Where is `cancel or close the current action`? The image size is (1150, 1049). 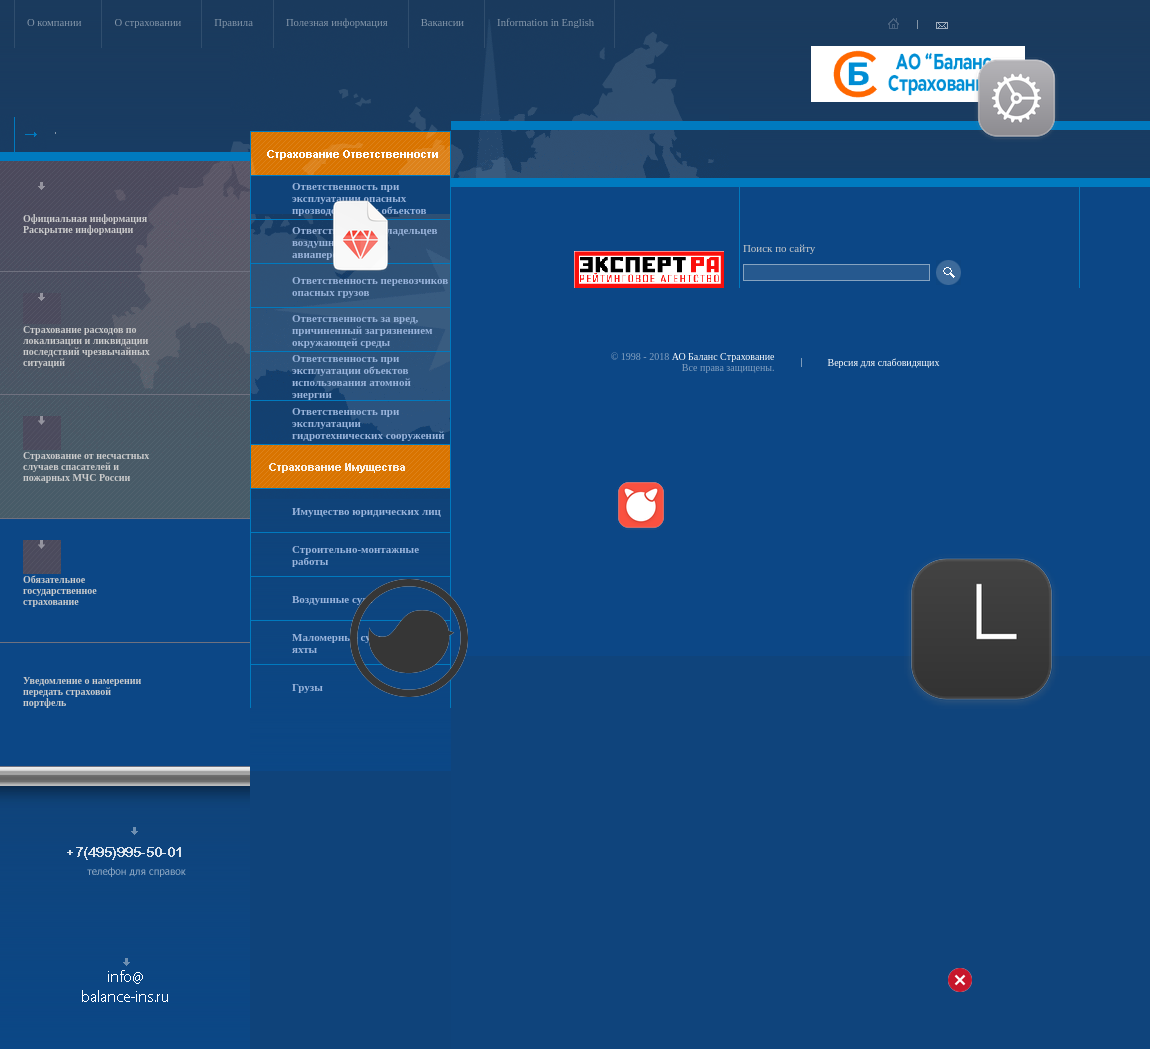
cancel or close the current action is located at coordinates (960, 980).